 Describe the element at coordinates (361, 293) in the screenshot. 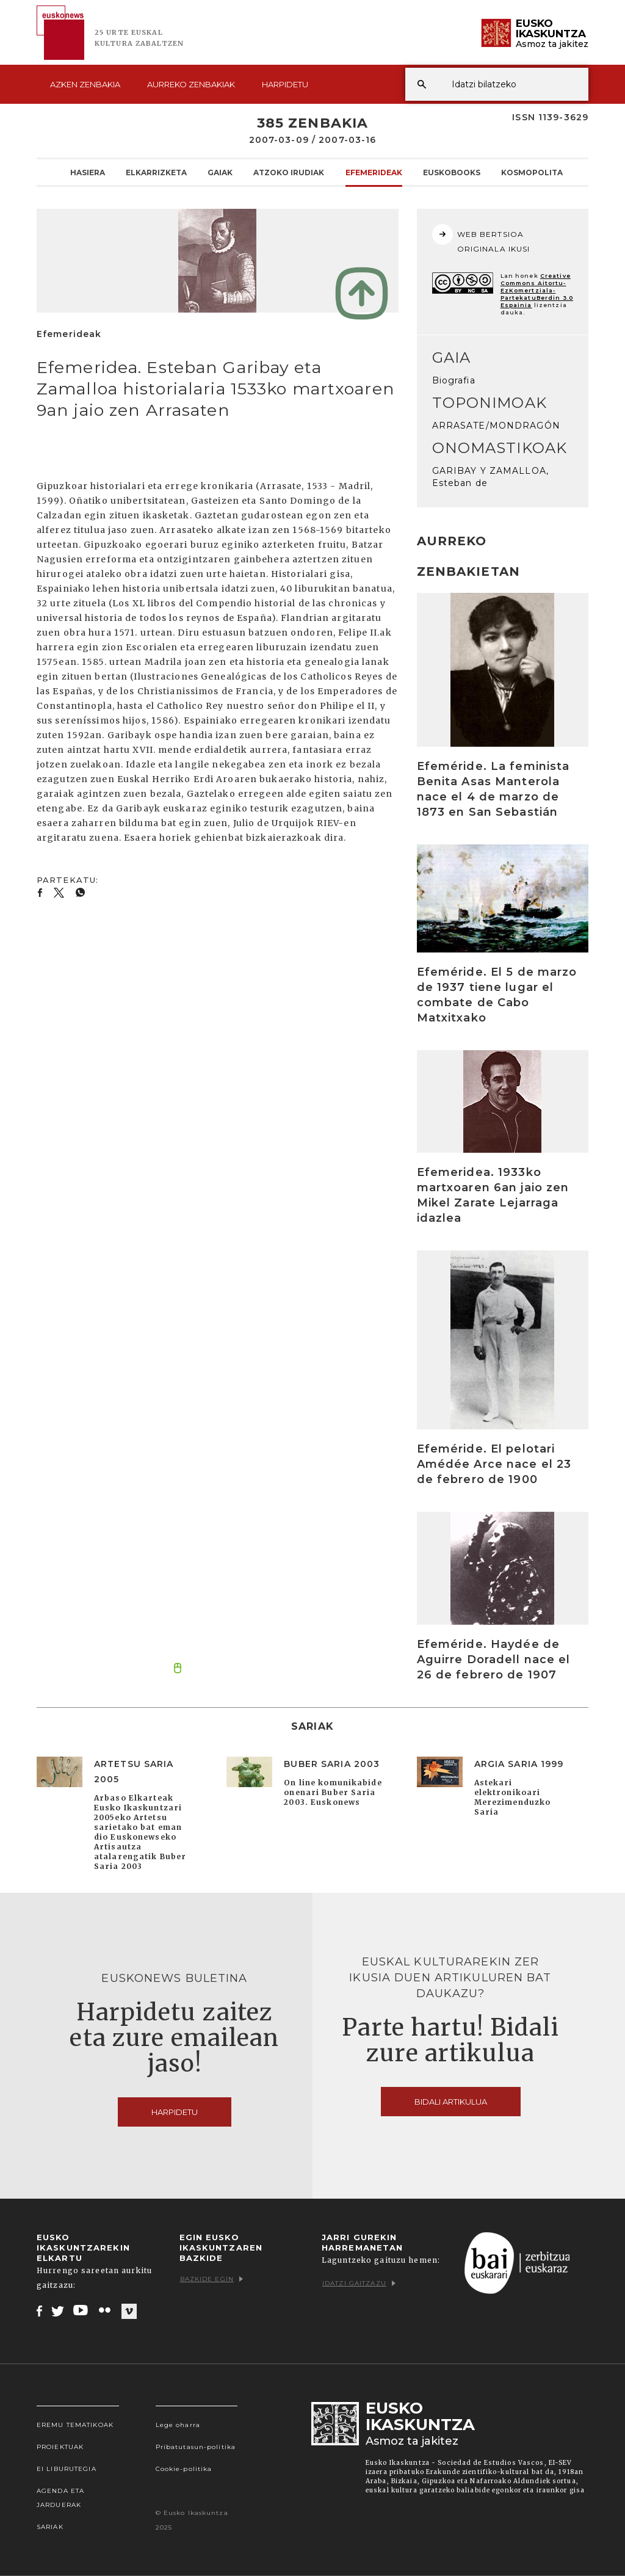

I see `upload a file or document` at that location.